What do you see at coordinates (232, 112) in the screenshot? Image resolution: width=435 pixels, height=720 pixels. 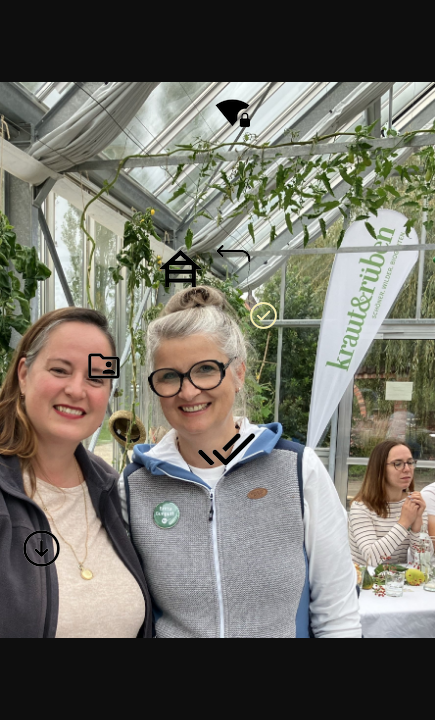 I see `connected to a secure wifi network` at bounding box center [232, 112].